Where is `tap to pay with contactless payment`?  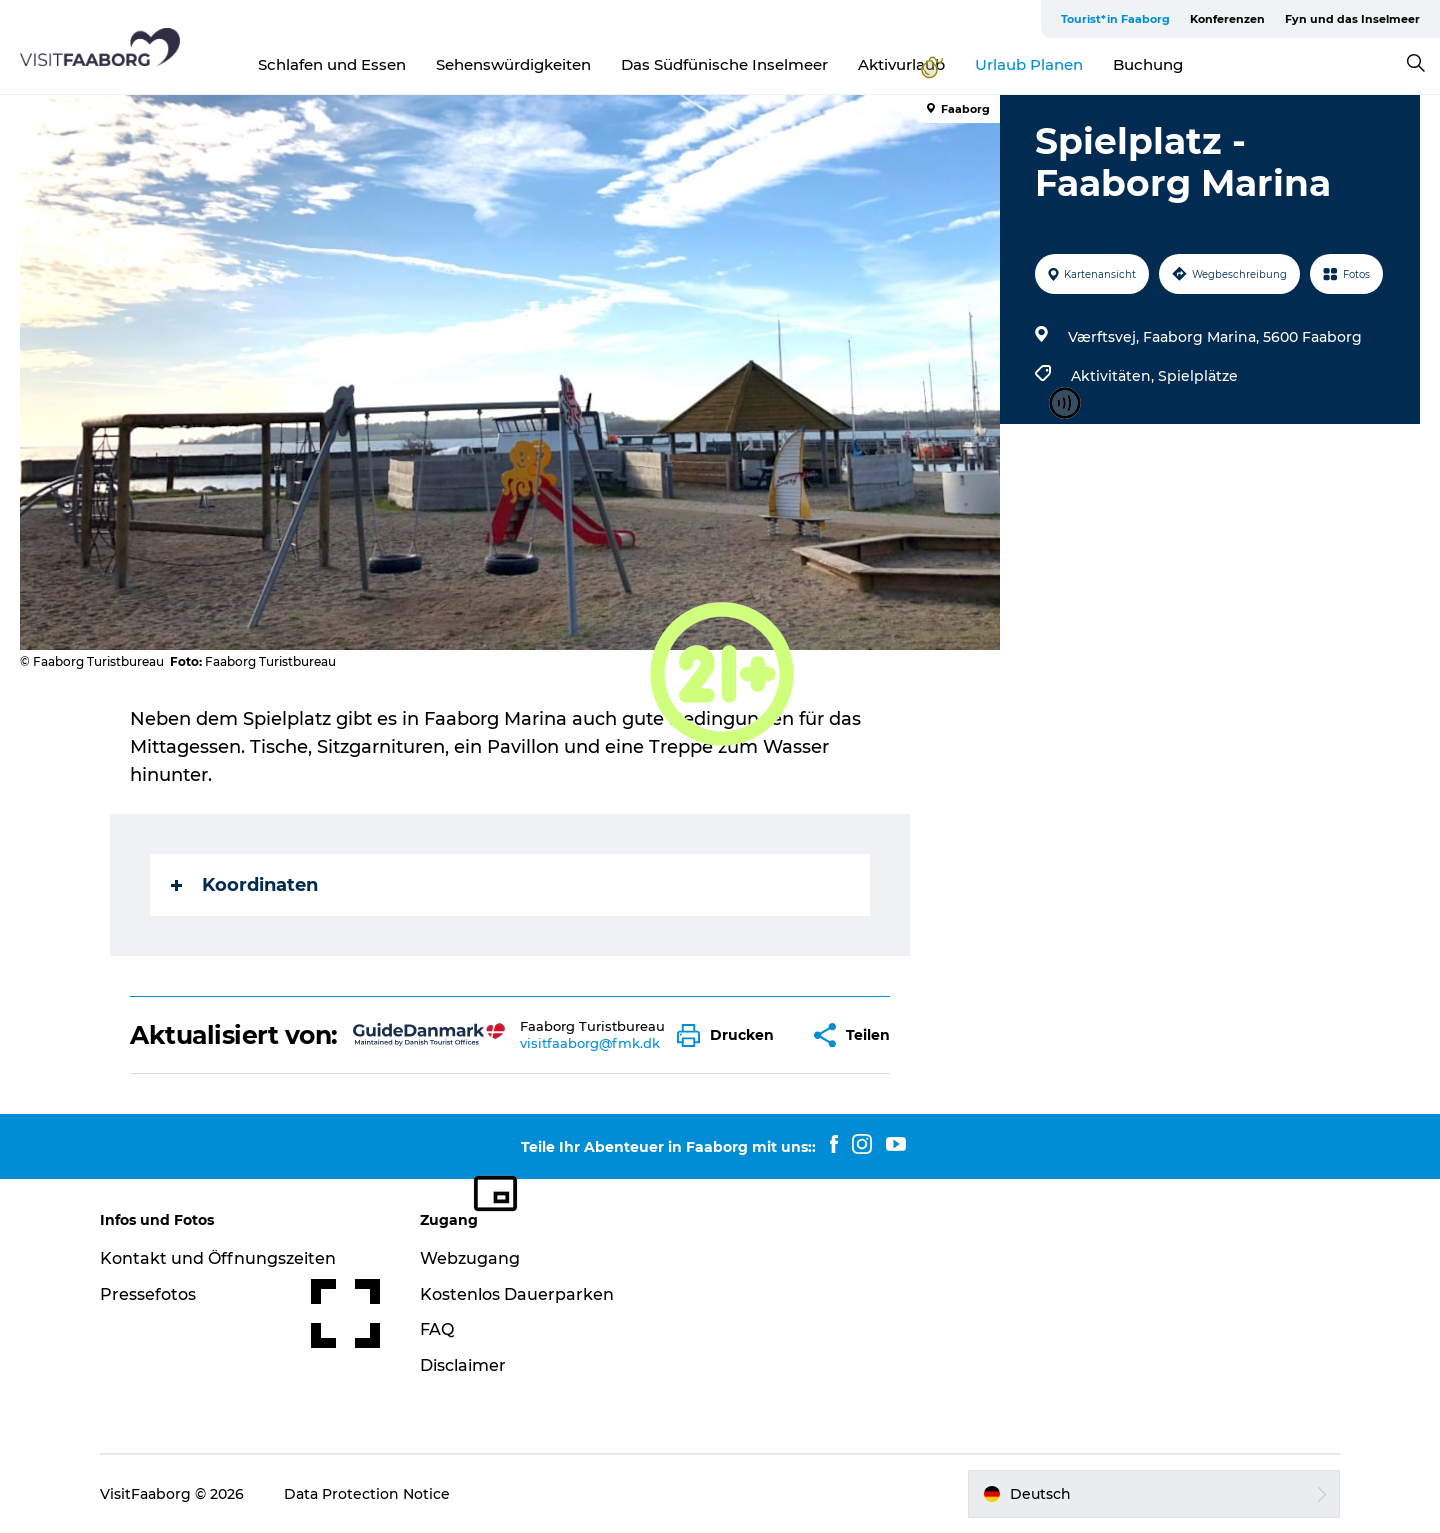 tap to pay with contactless payment is located at coordinates (1065, 403).